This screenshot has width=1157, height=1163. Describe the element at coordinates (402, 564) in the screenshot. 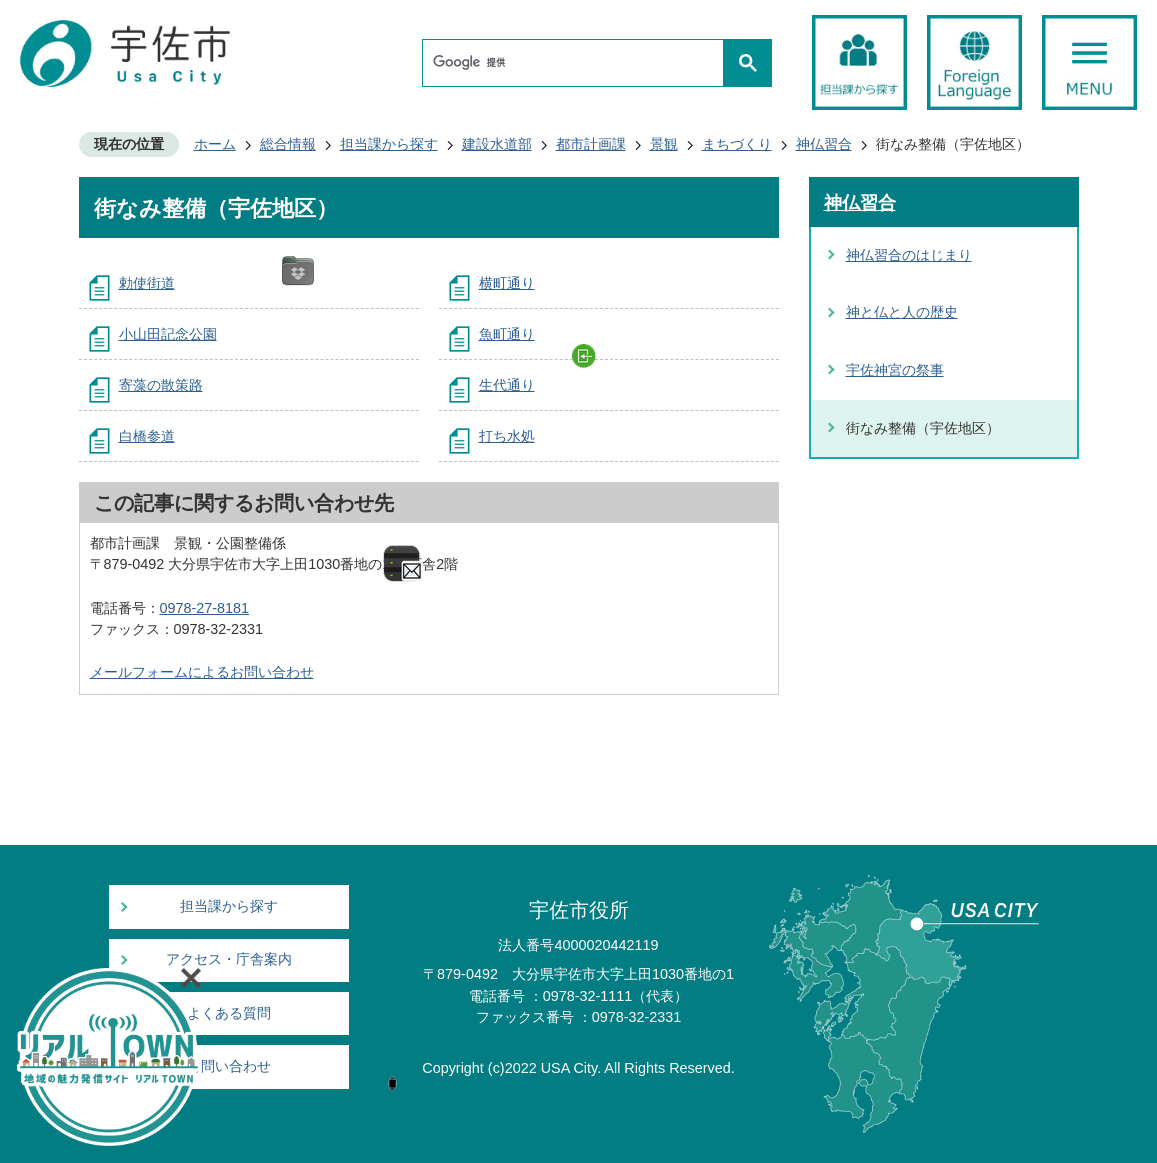

I see `configure mail server settings` at that location.